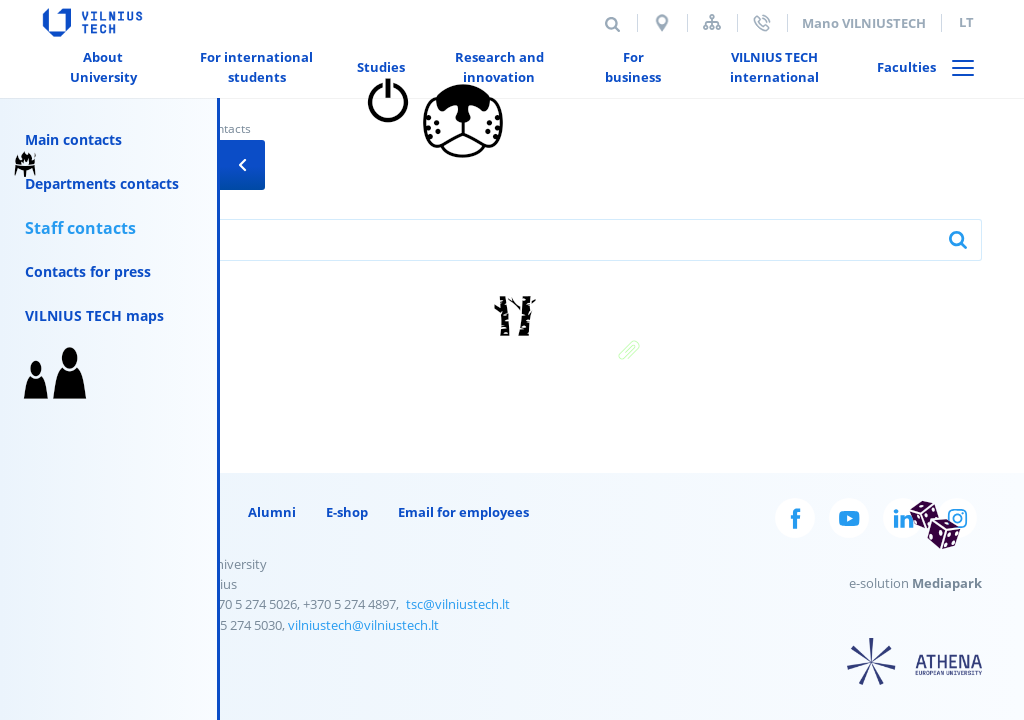 The width and height of the screenshot is (1024, 720). Describe the element at coordinates (388, 100) in the screenshot. I see `turn device on or off` at that location.